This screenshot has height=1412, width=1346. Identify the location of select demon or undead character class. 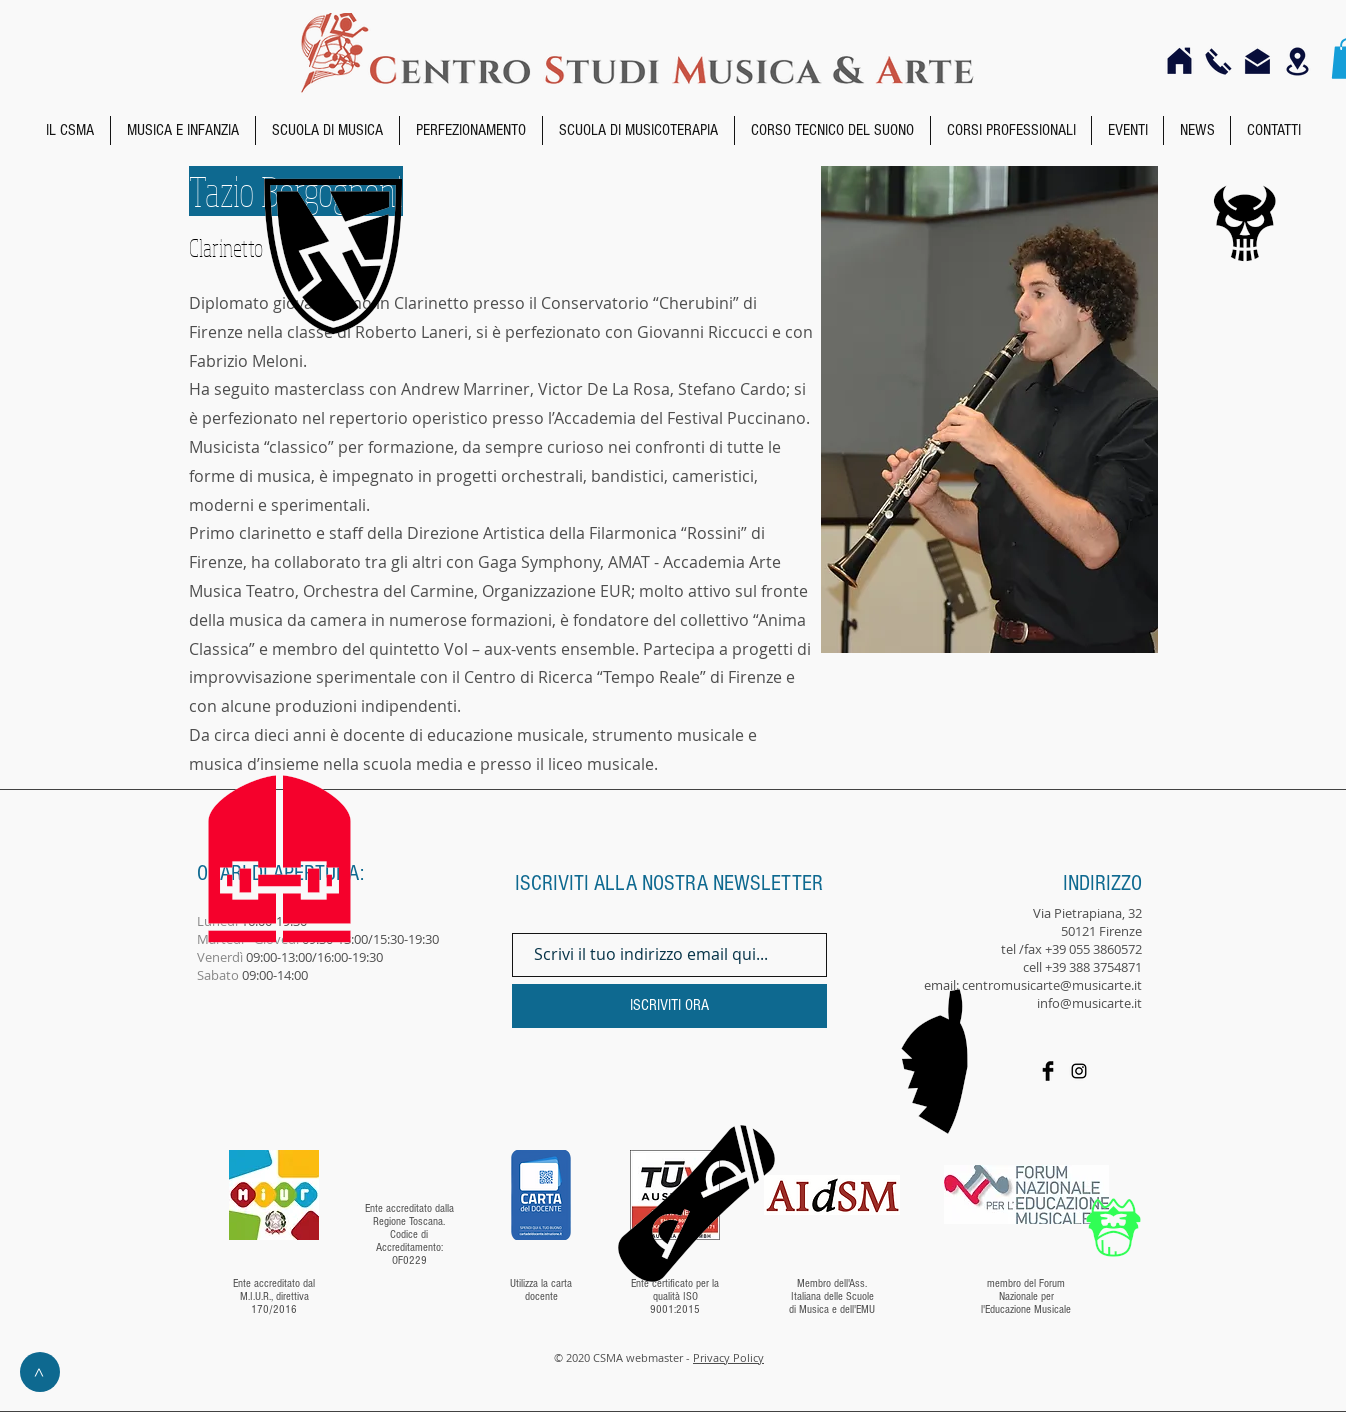
(1244, 223).